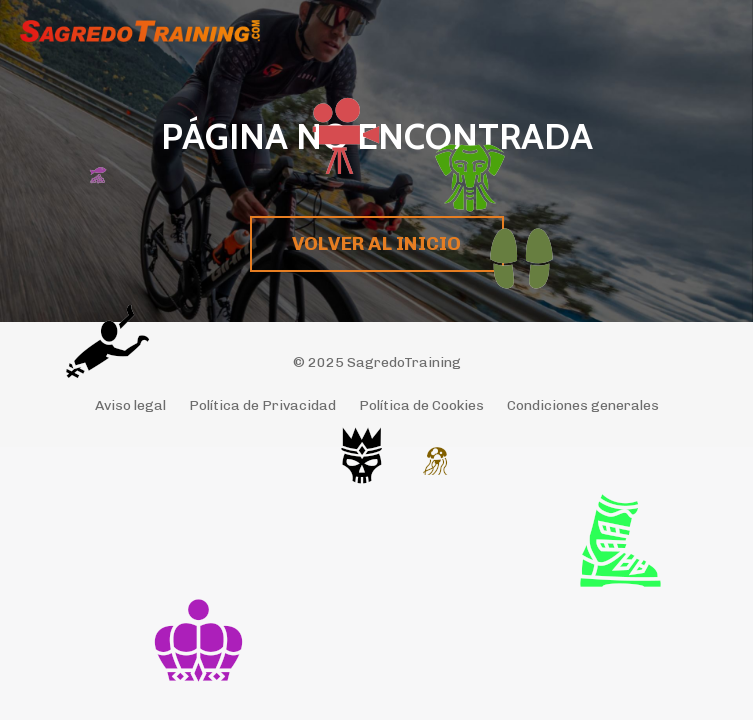 The image size is (753, 720). Describe the element at coordinates (98, 175) in the screenshot. I see `fish eggs or roe item in a game inventory` at that location.